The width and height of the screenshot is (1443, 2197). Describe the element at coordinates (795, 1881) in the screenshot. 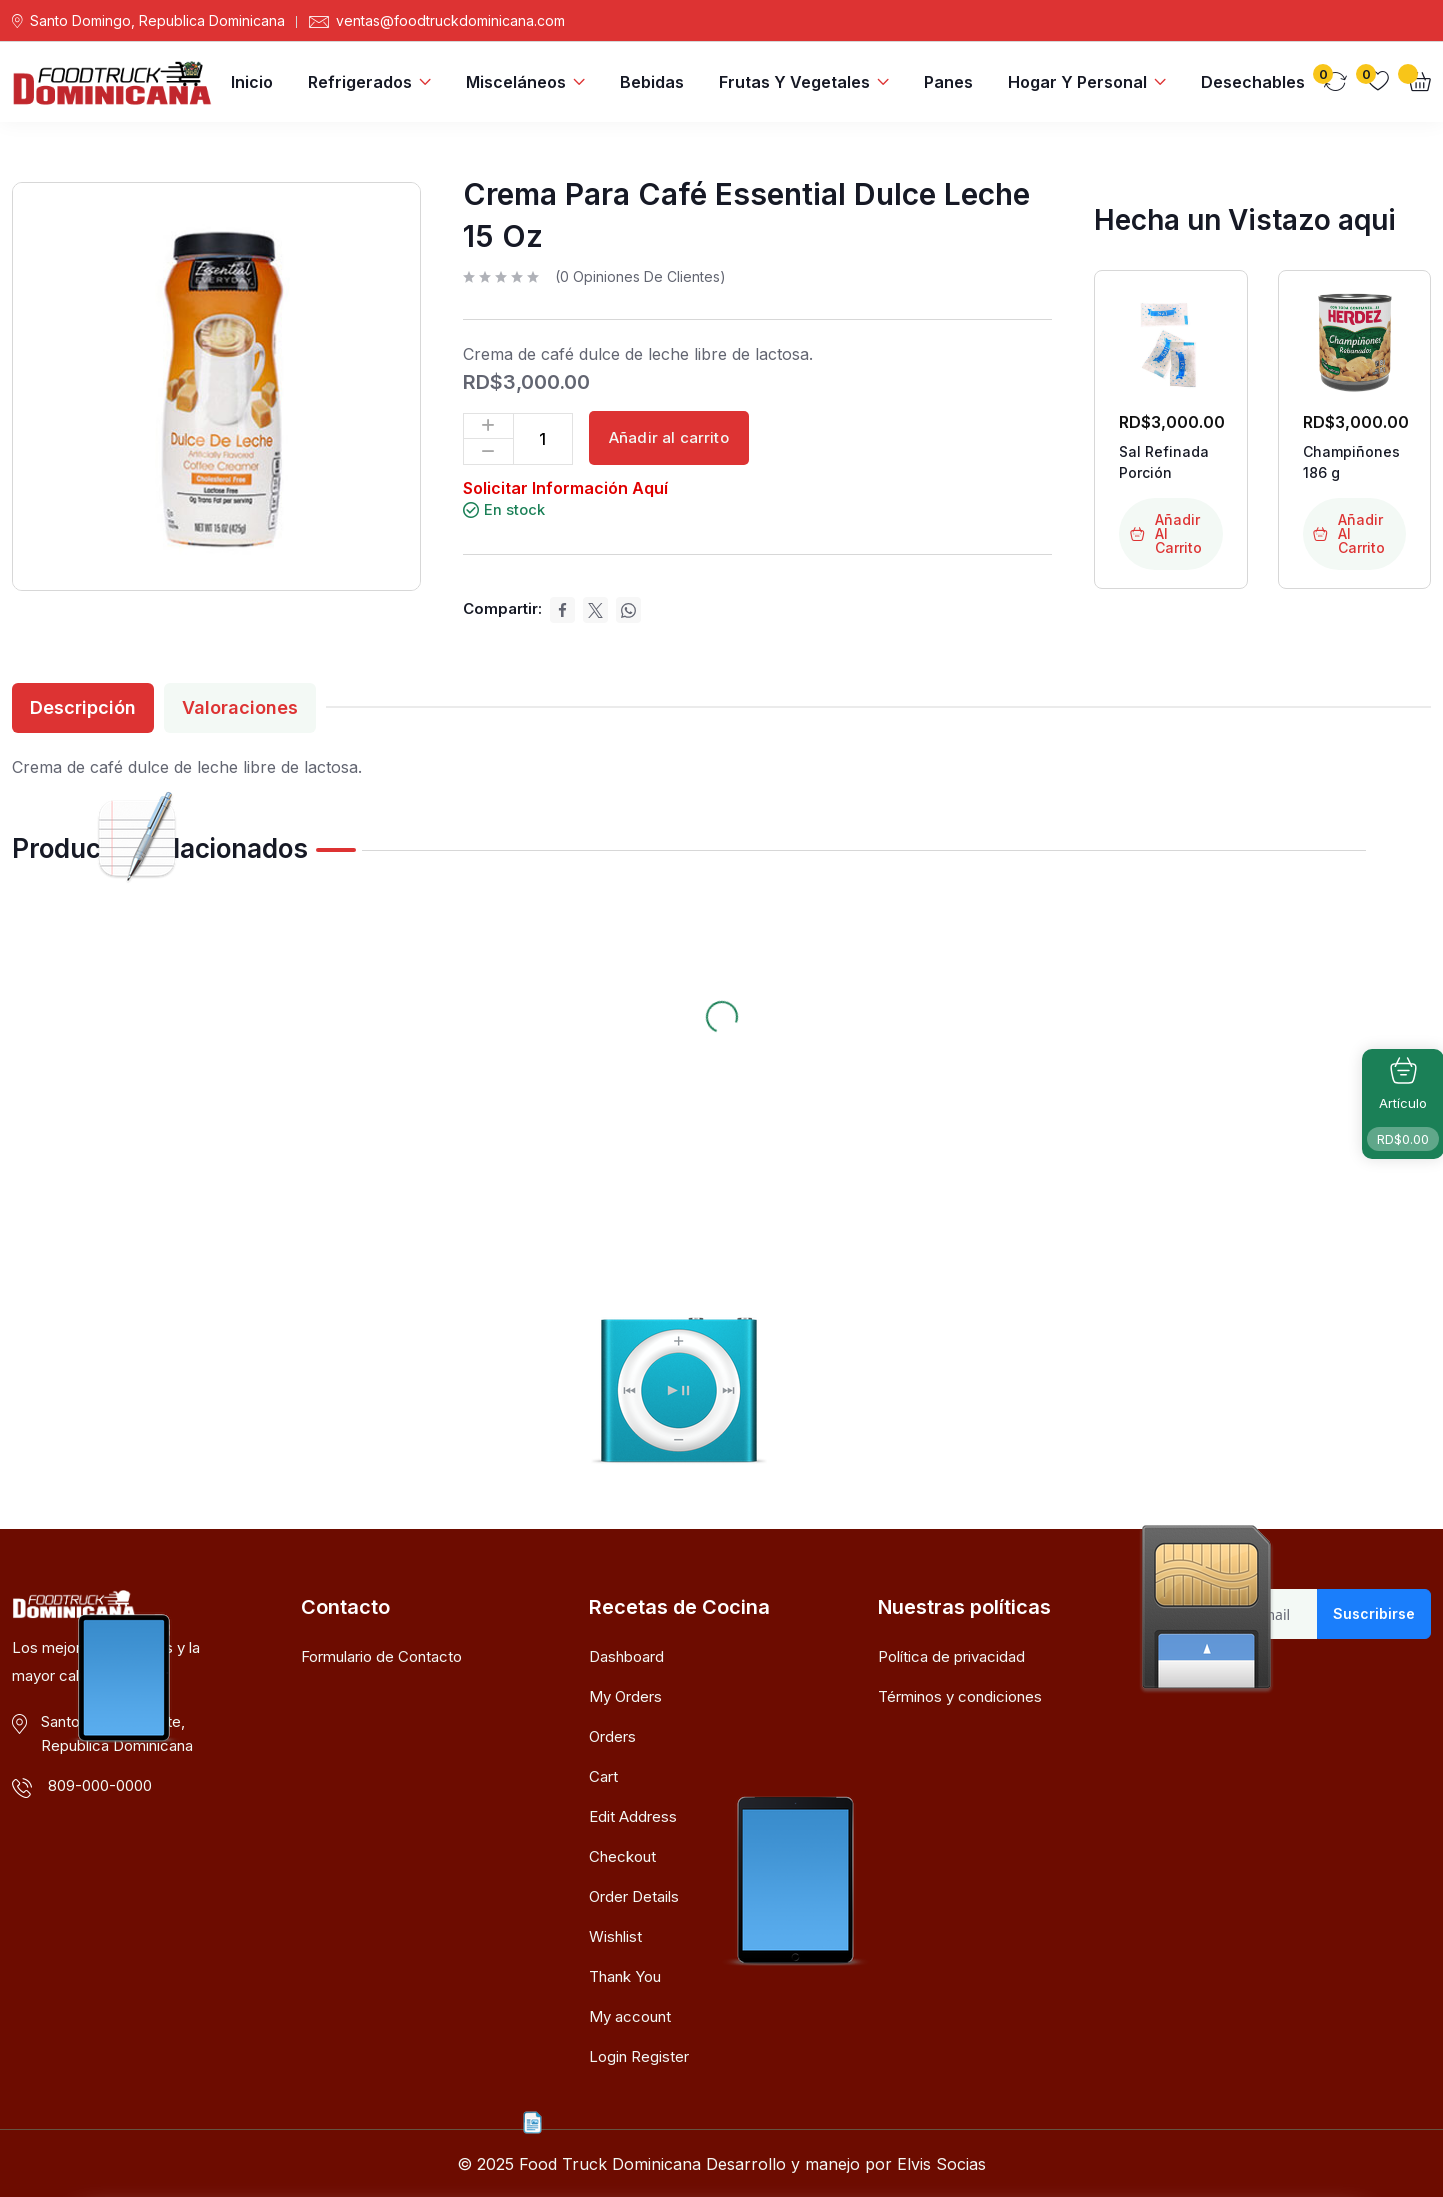

I see `iPad Air device icon for system identification` at that location.